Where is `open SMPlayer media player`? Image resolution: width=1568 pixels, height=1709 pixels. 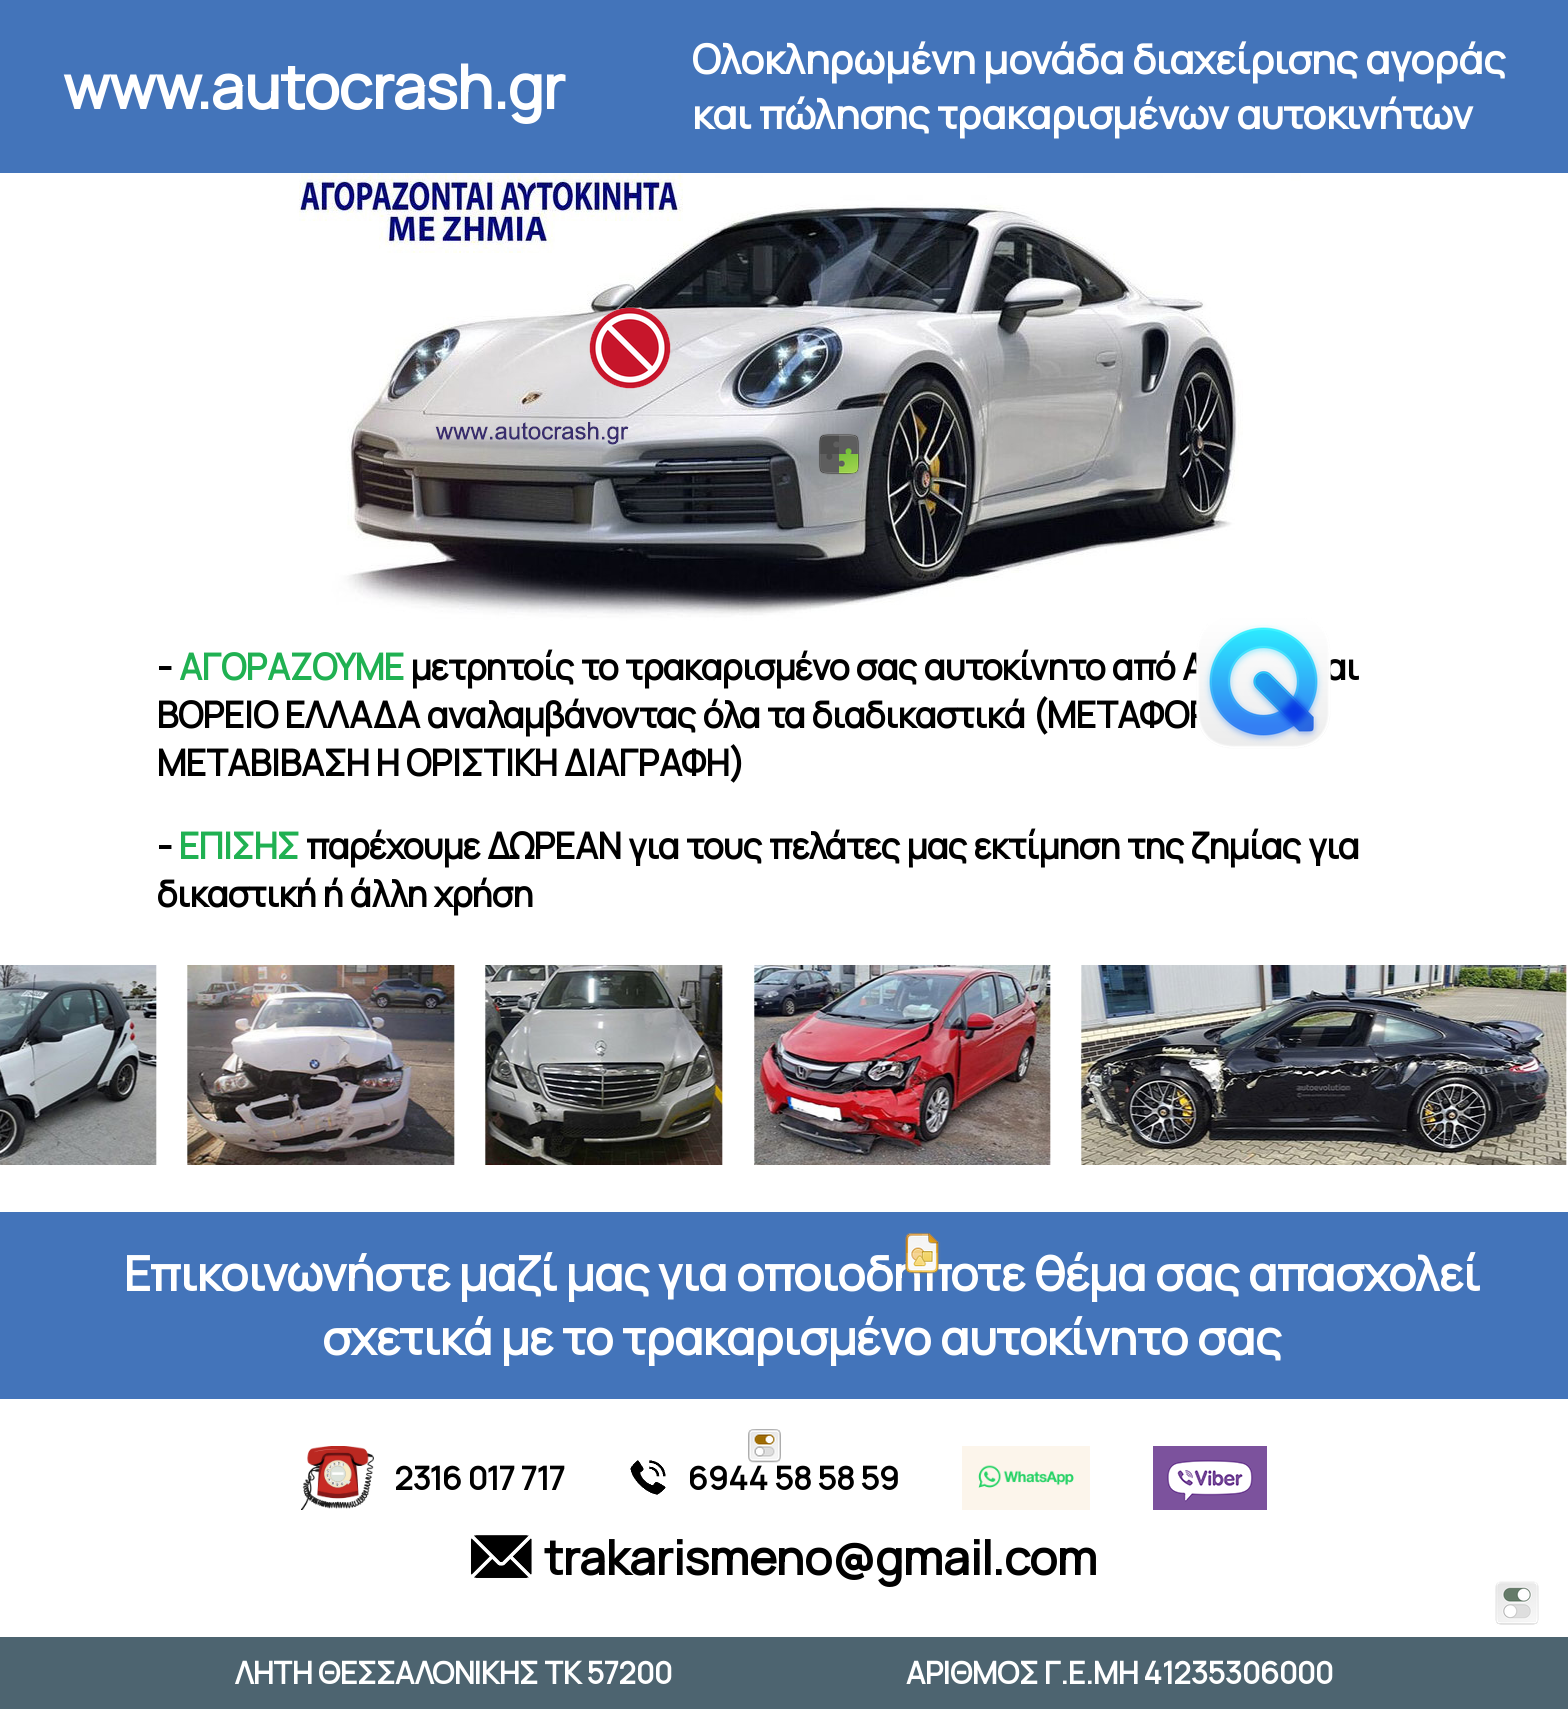
open SMPlayer media player is located at coordinates (1263, 681).